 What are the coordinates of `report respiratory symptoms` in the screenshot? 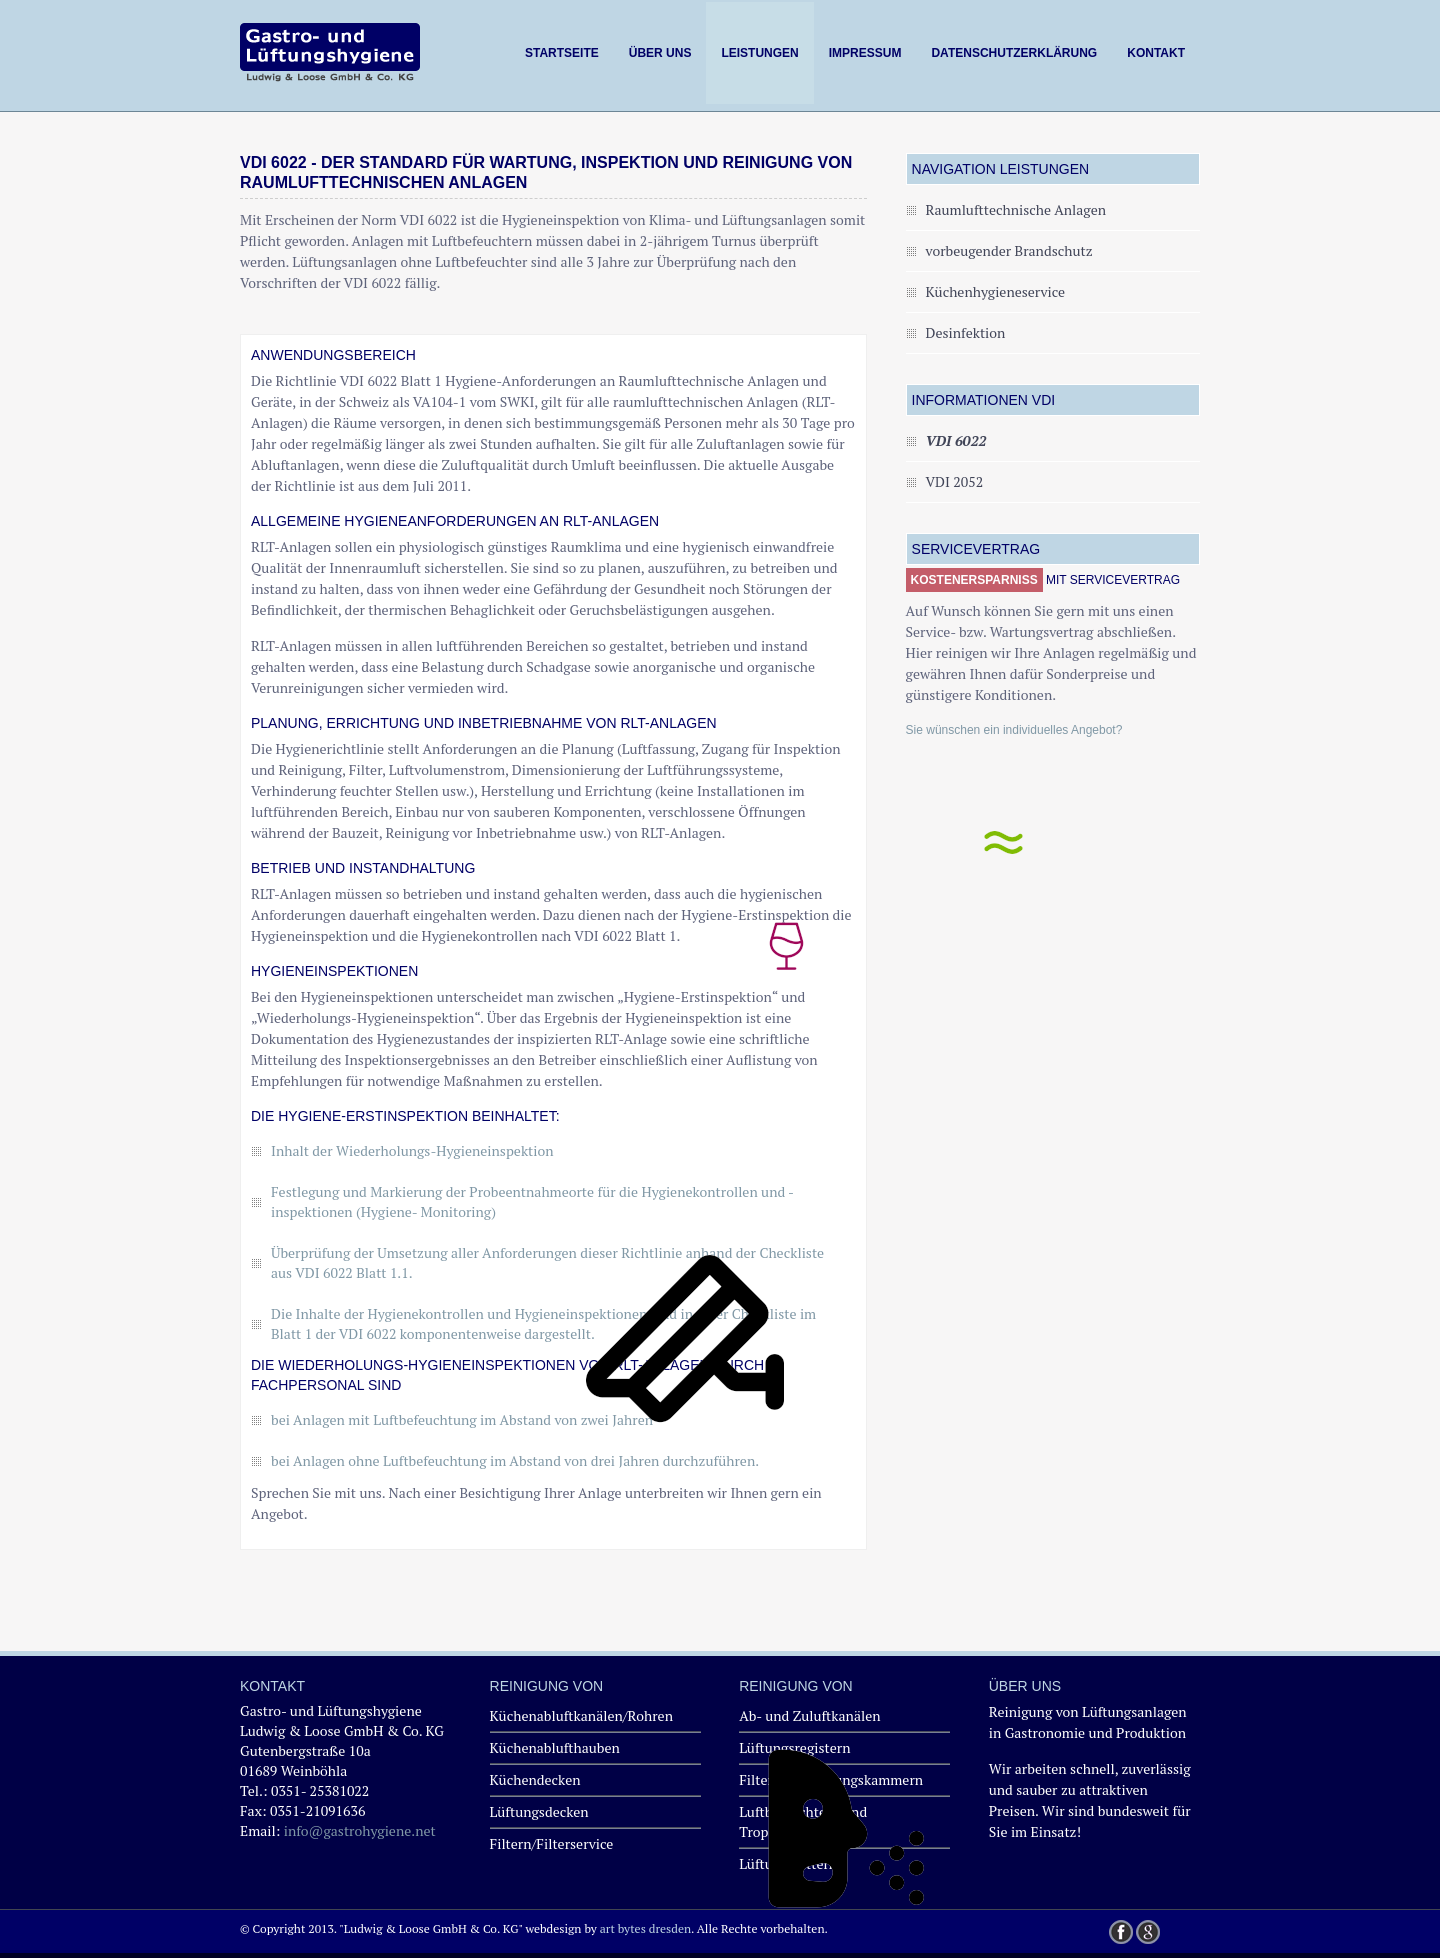 It's located at (847, 1828).